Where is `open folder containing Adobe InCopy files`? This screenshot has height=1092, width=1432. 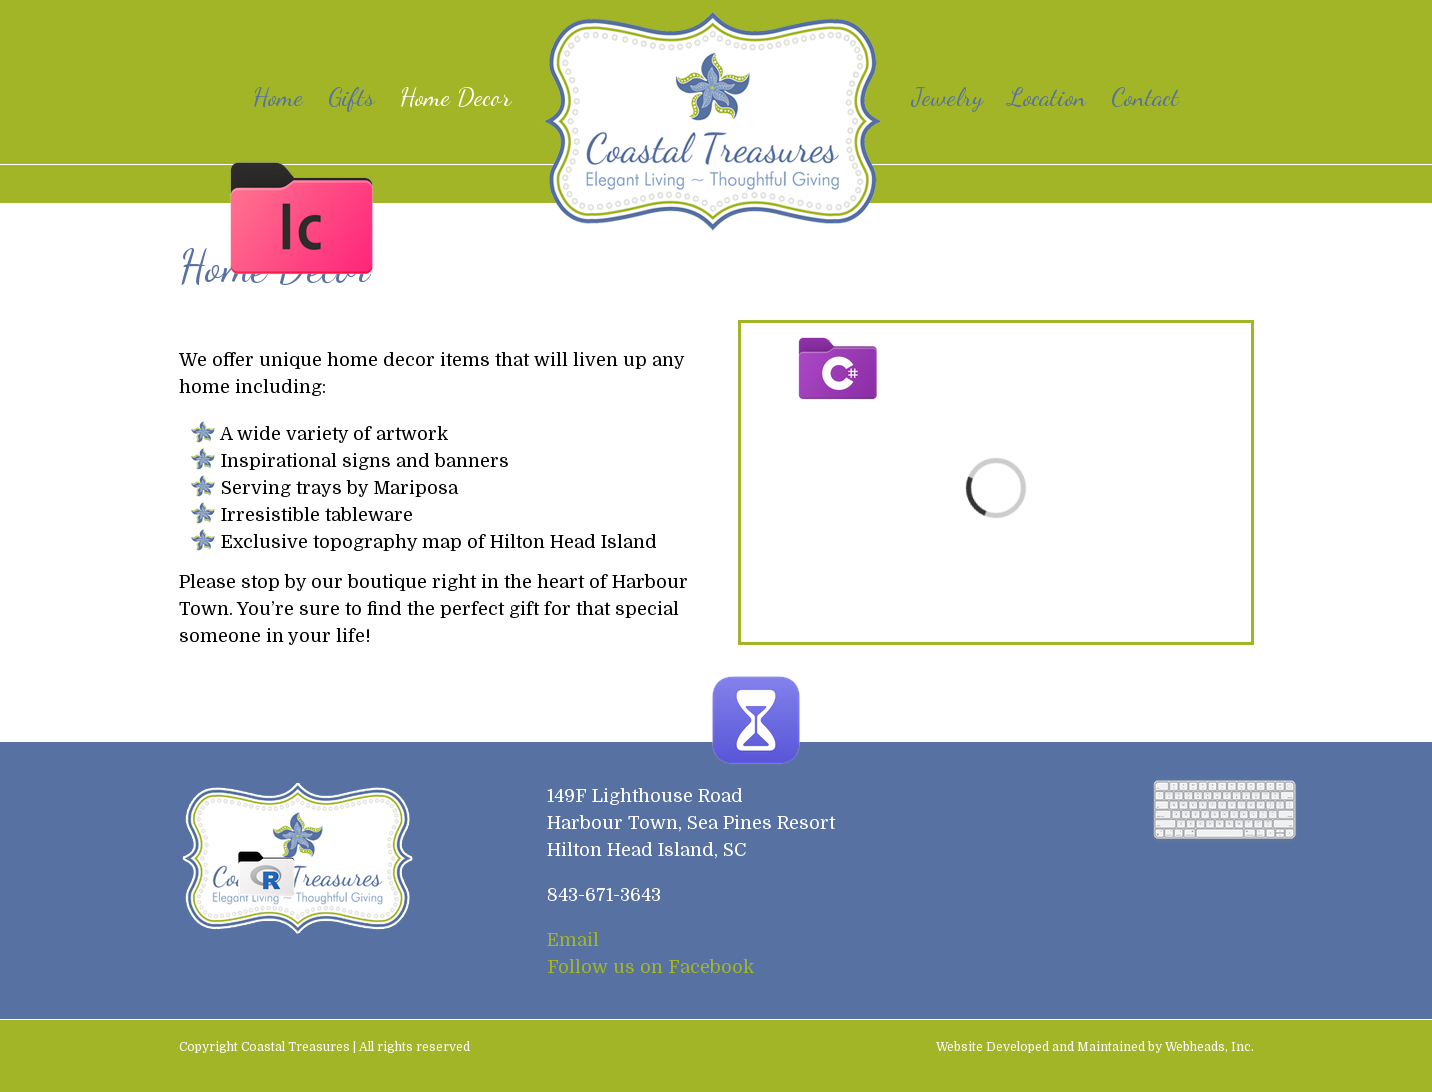
open folder containing Adobe InCopy files is located at coordinates (301, 222).